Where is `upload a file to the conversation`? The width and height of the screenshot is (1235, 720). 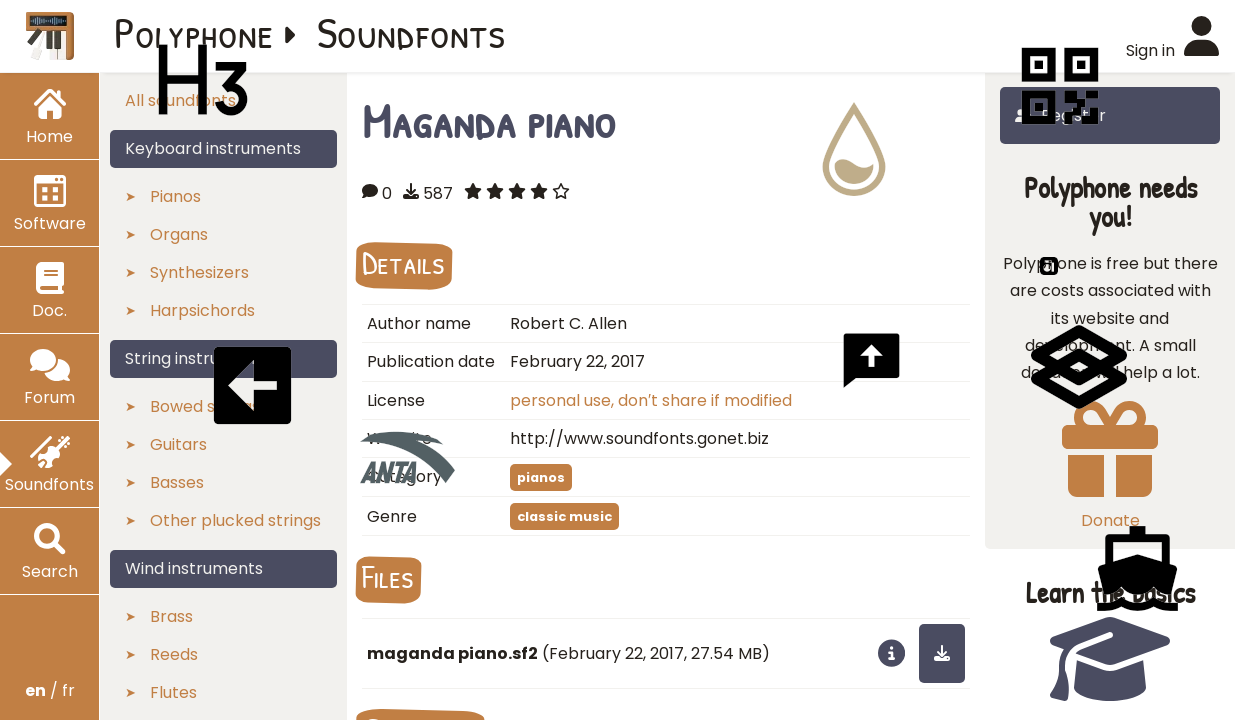
upload a file to the conversation is located at coordinates (871, 358).